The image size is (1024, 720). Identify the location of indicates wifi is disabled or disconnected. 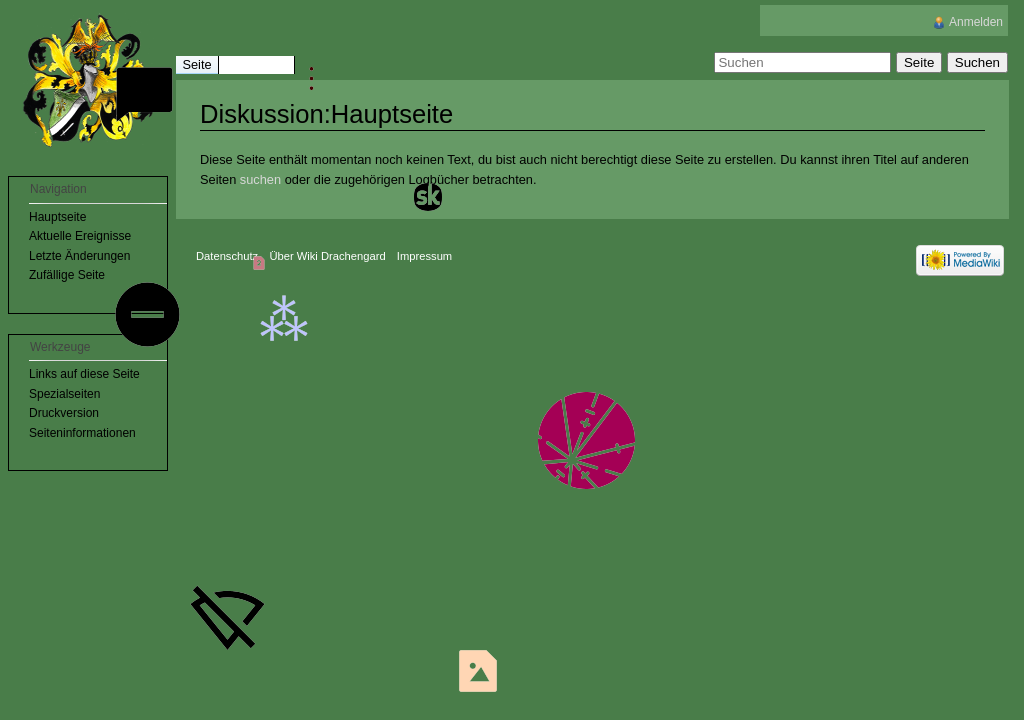
(227, 620).